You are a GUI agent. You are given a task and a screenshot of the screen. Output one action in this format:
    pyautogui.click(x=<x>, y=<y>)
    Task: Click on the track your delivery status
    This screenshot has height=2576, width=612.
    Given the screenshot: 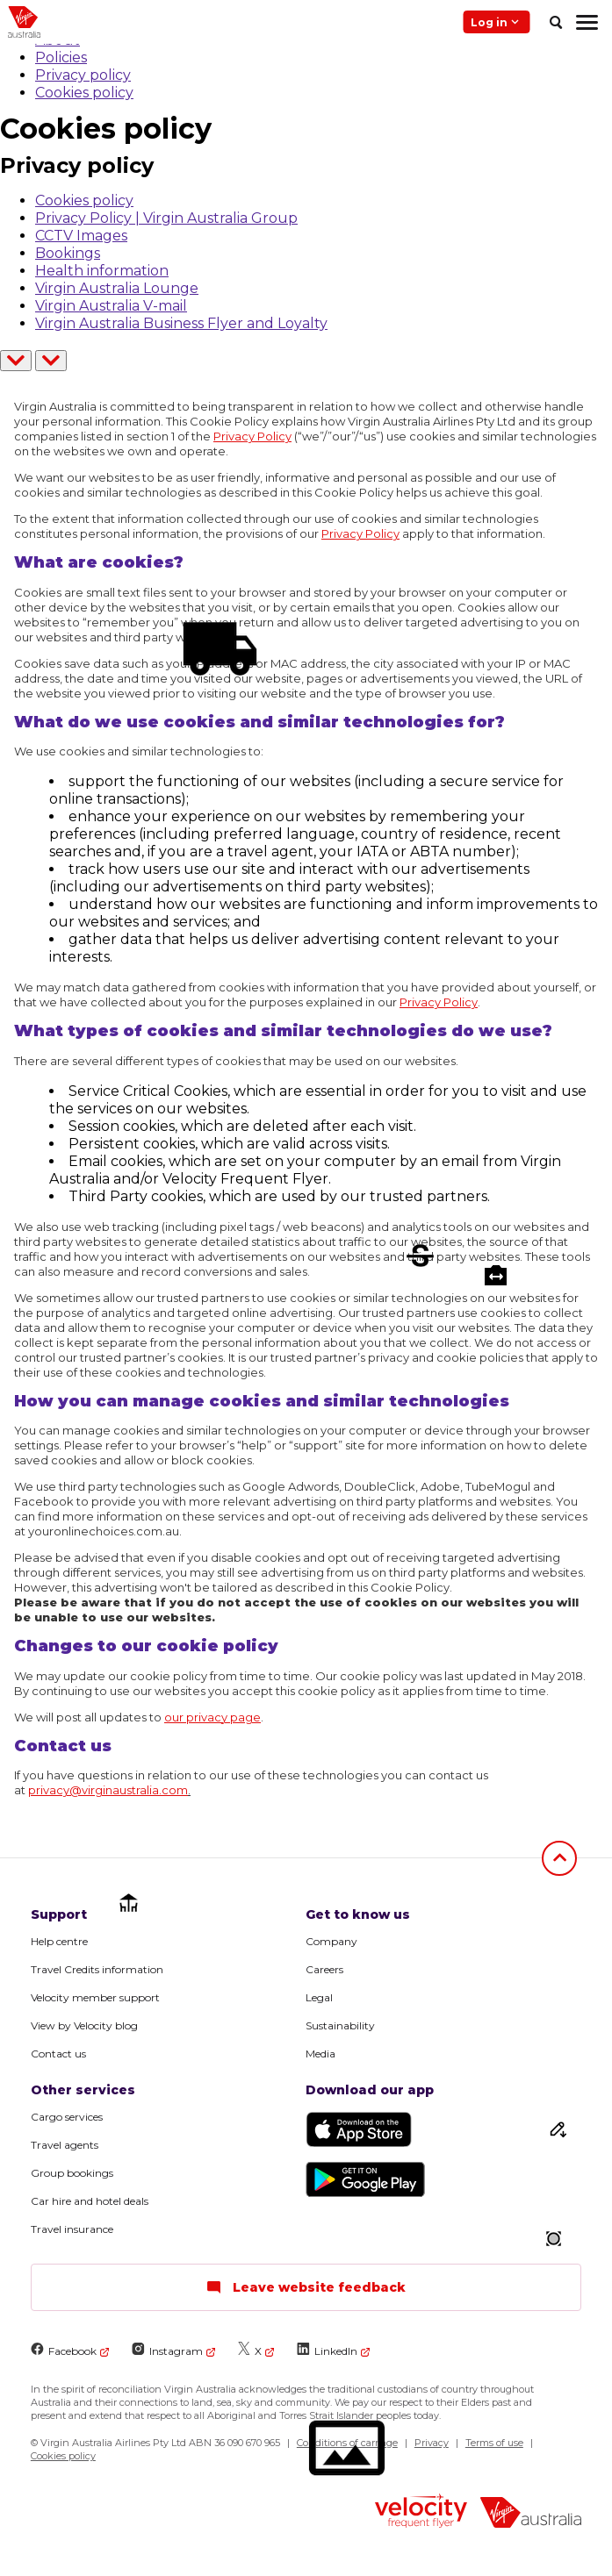 What is the action you would take?
    pyautogui.click(x=220, y=648)
    